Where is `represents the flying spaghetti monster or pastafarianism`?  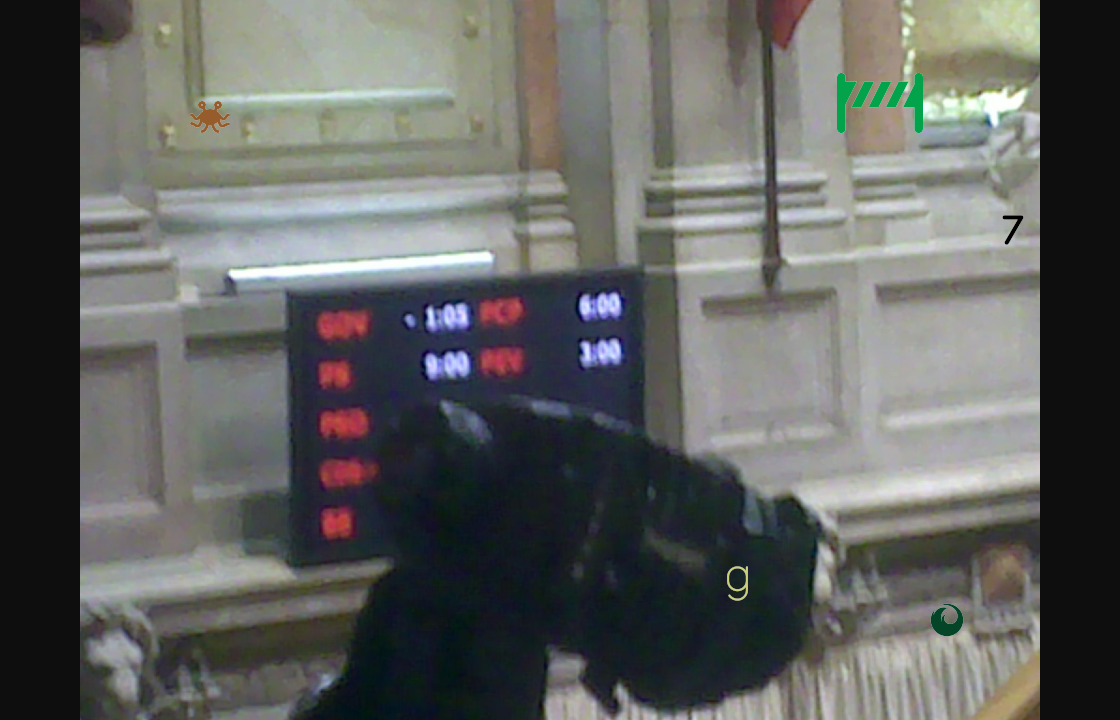 represents the flying spaghetti monster or pastafarianism is located at coordinates (210, 117).